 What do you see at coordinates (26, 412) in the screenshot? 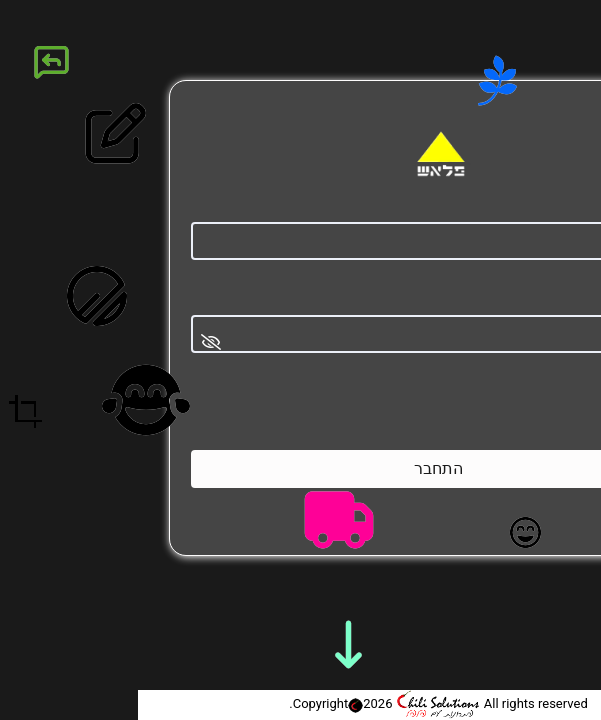
I see `crop an image` at bounding box center [26, 412].